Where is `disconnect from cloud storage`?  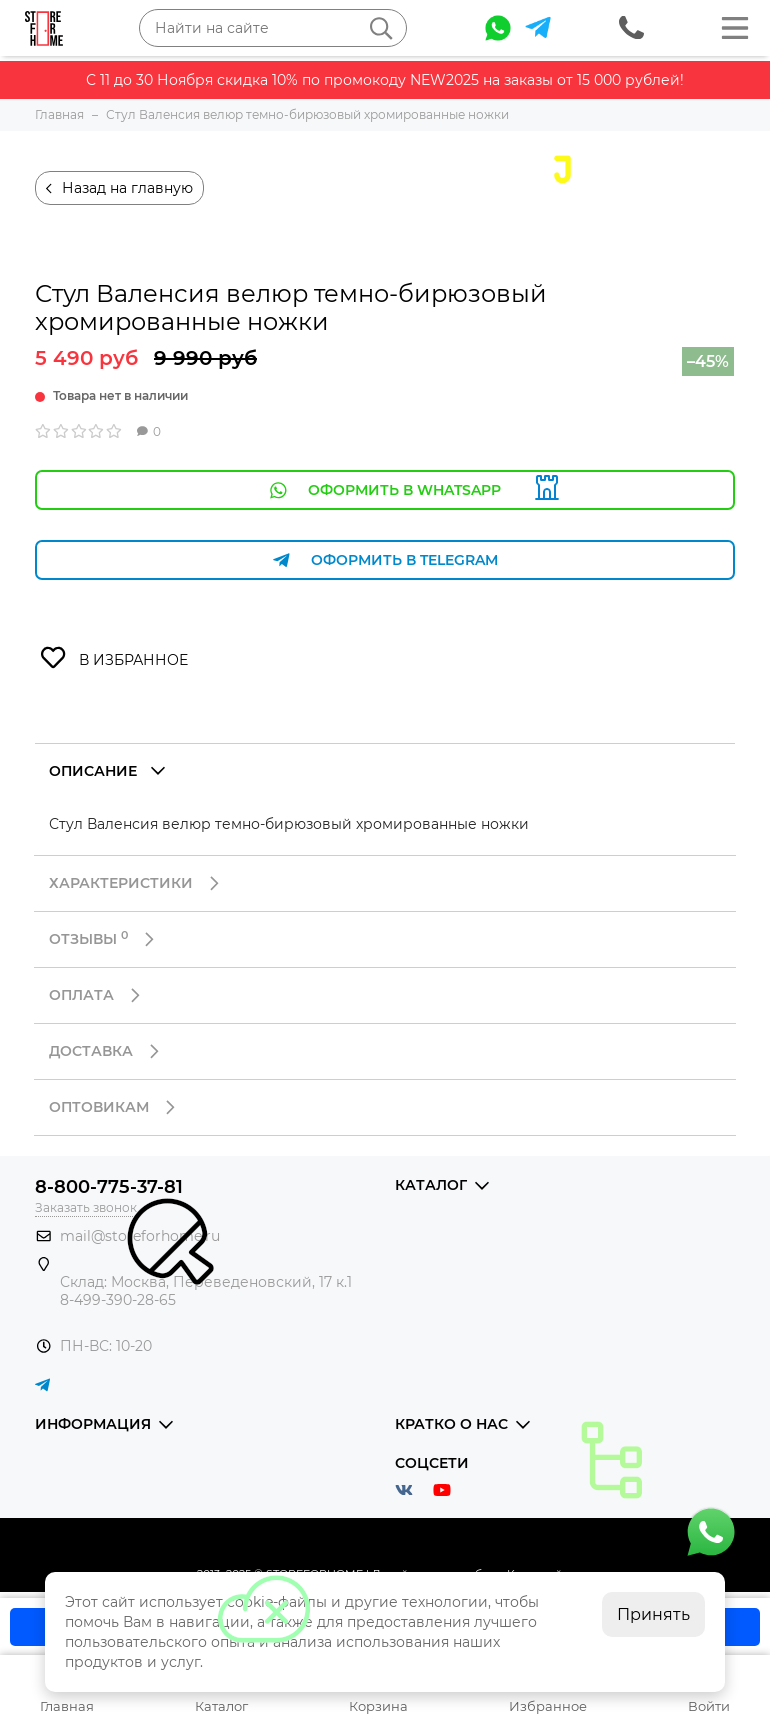
disconnect from cloud storage is located at coordinates (264, 1609).